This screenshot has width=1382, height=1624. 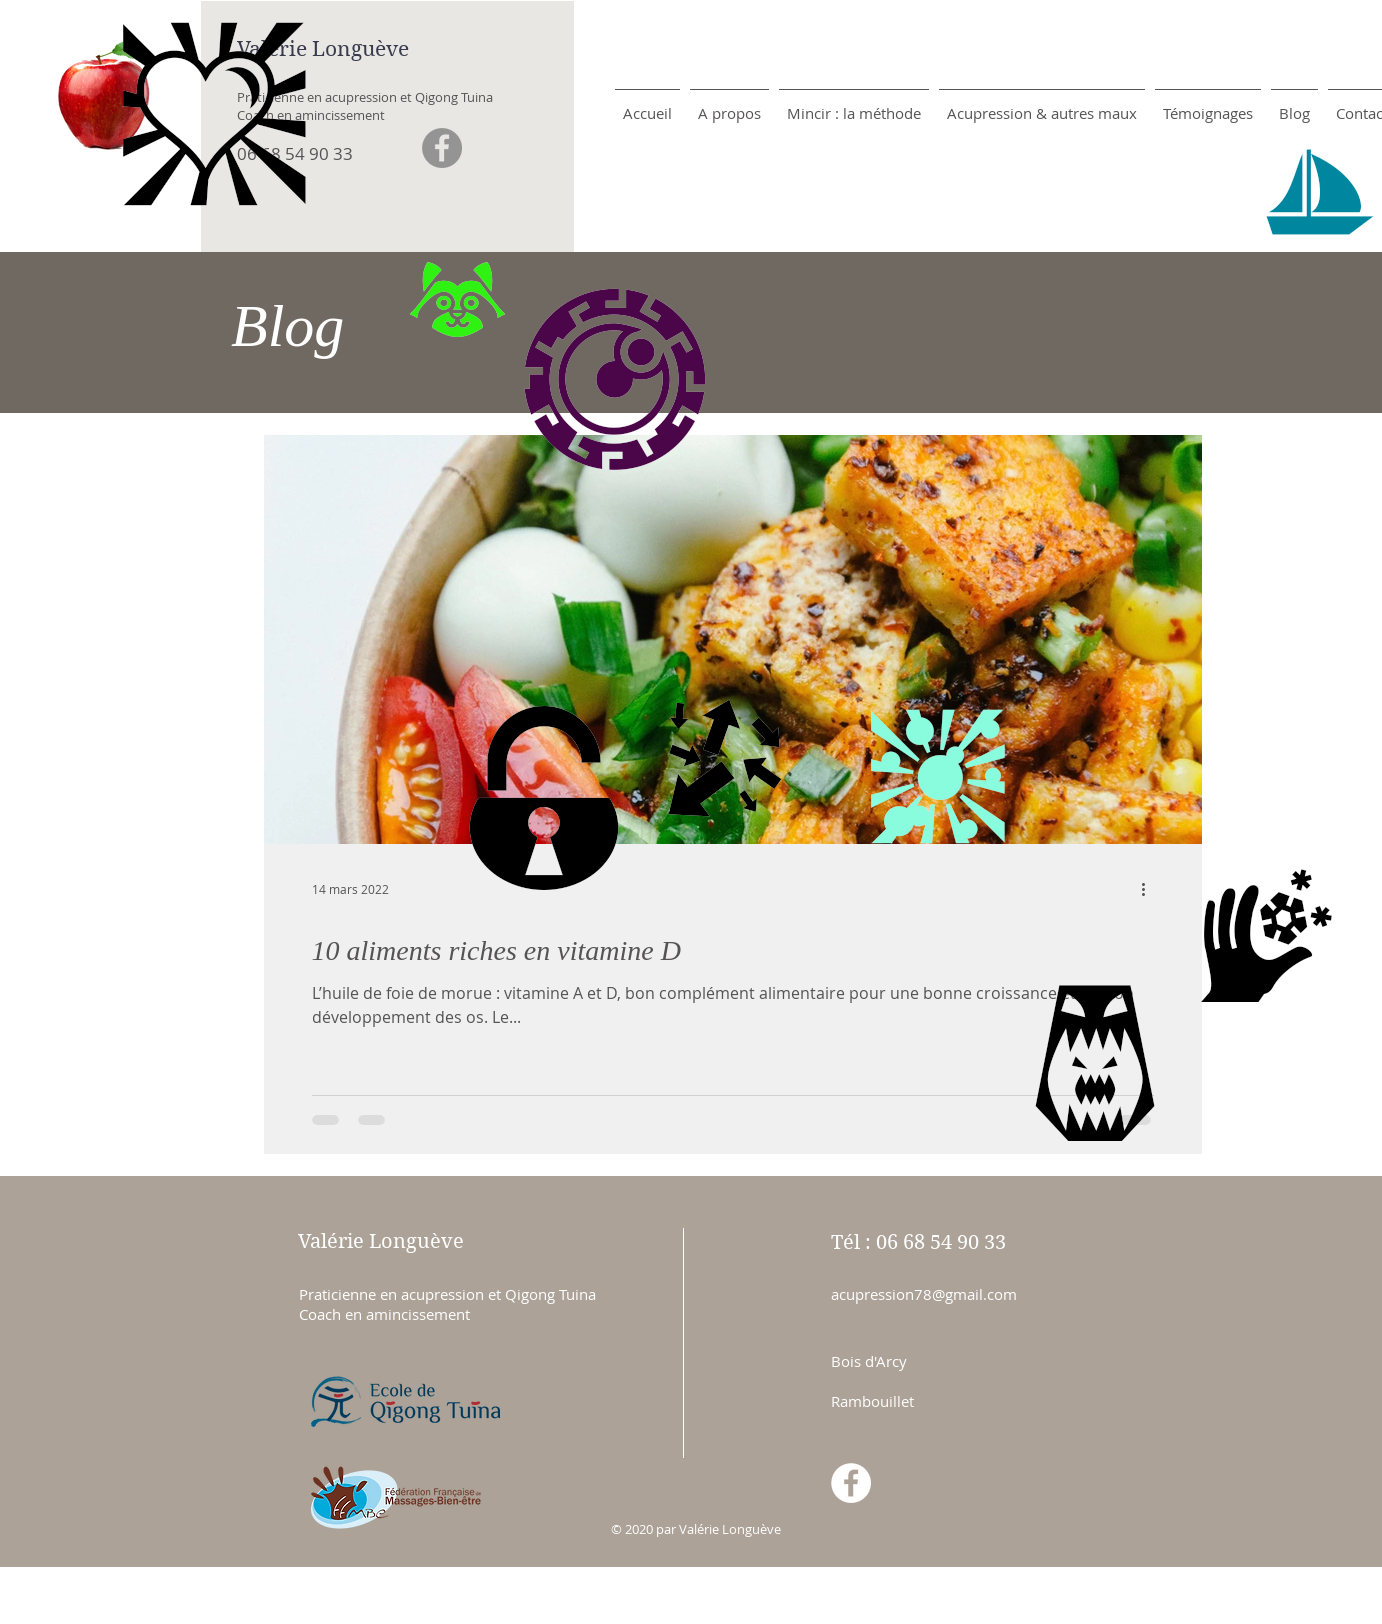 What do you see at coordinates (457, 299) in the screenshot?
I see `raccoon character or mascot avatar` at bounding box center [457, 299].